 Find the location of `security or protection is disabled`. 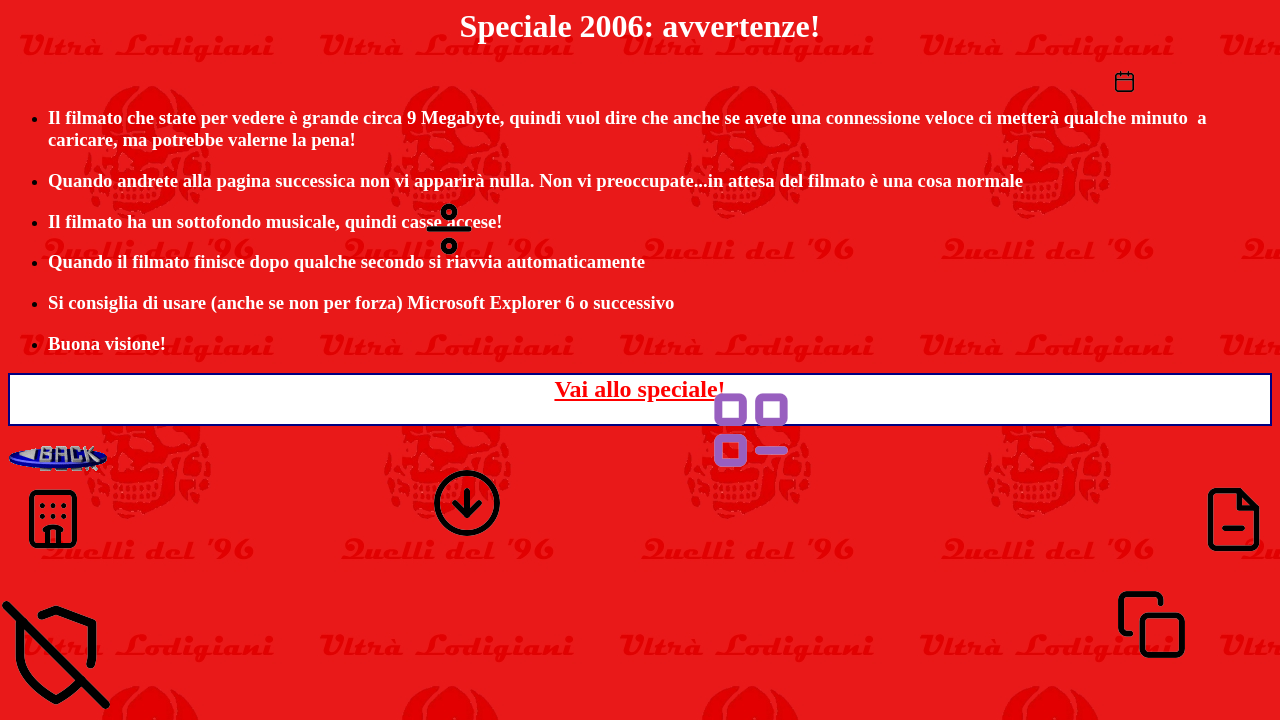

security or protection is disabled is located at coordinates (56, 655).